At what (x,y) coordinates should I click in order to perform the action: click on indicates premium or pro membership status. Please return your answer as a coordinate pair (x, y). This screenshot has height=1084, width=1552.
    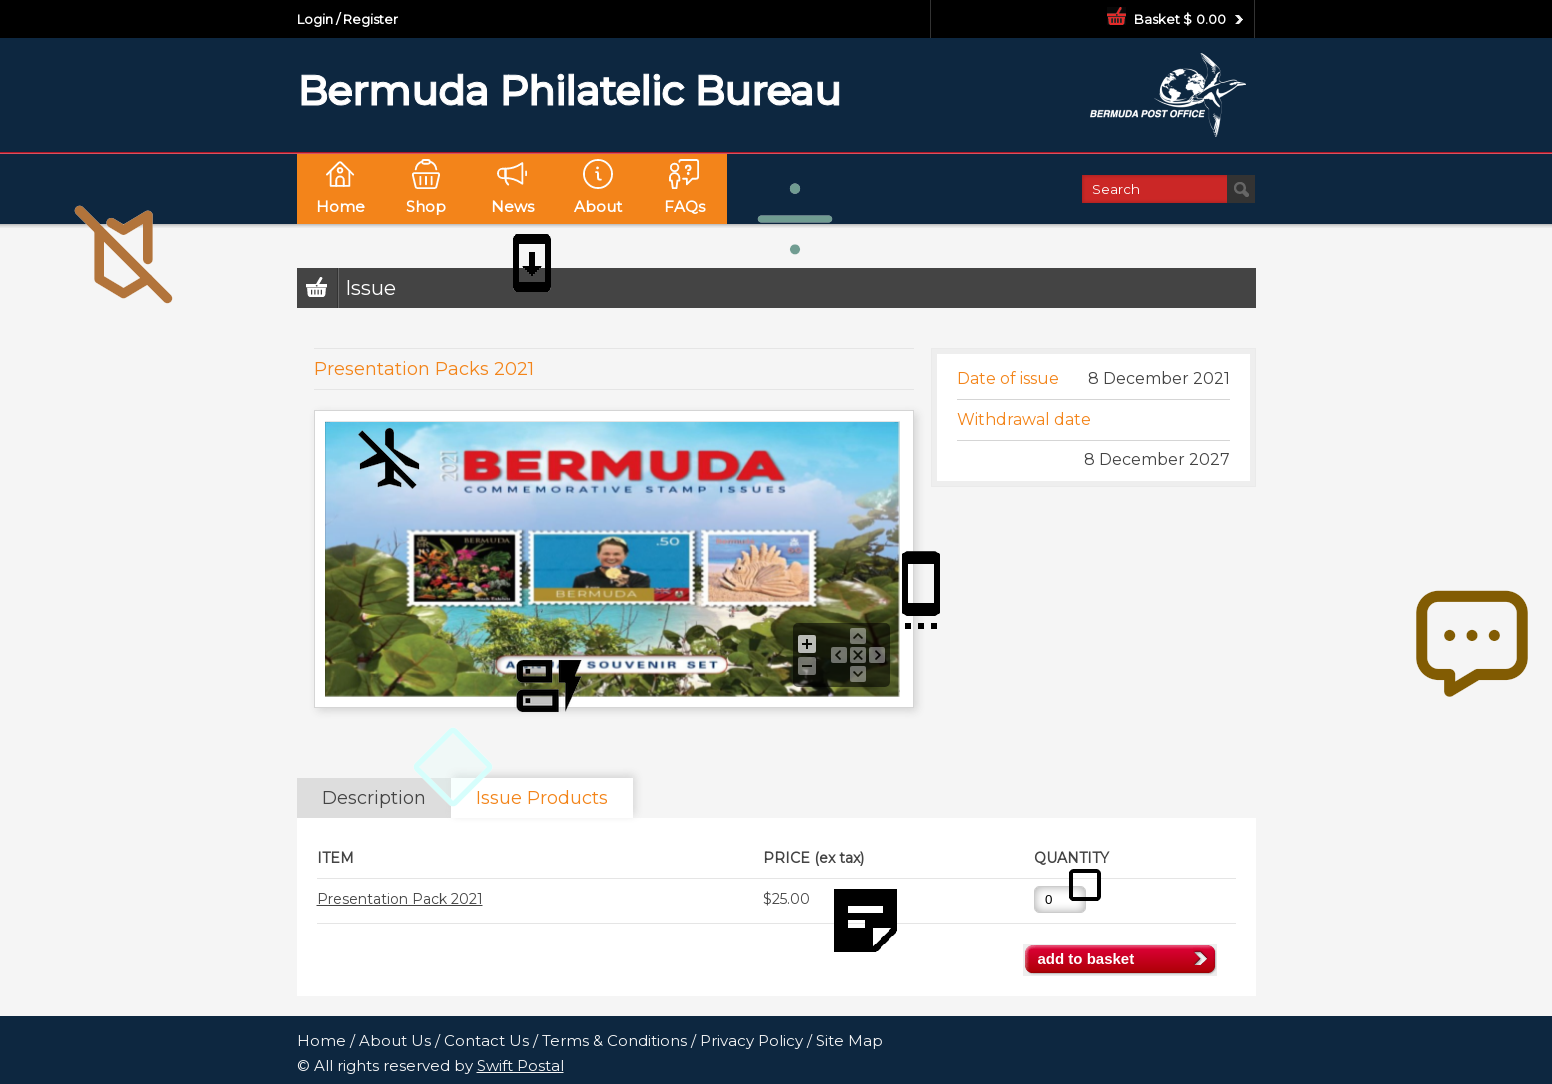
    Looking at the image, I should click on (453, 767).